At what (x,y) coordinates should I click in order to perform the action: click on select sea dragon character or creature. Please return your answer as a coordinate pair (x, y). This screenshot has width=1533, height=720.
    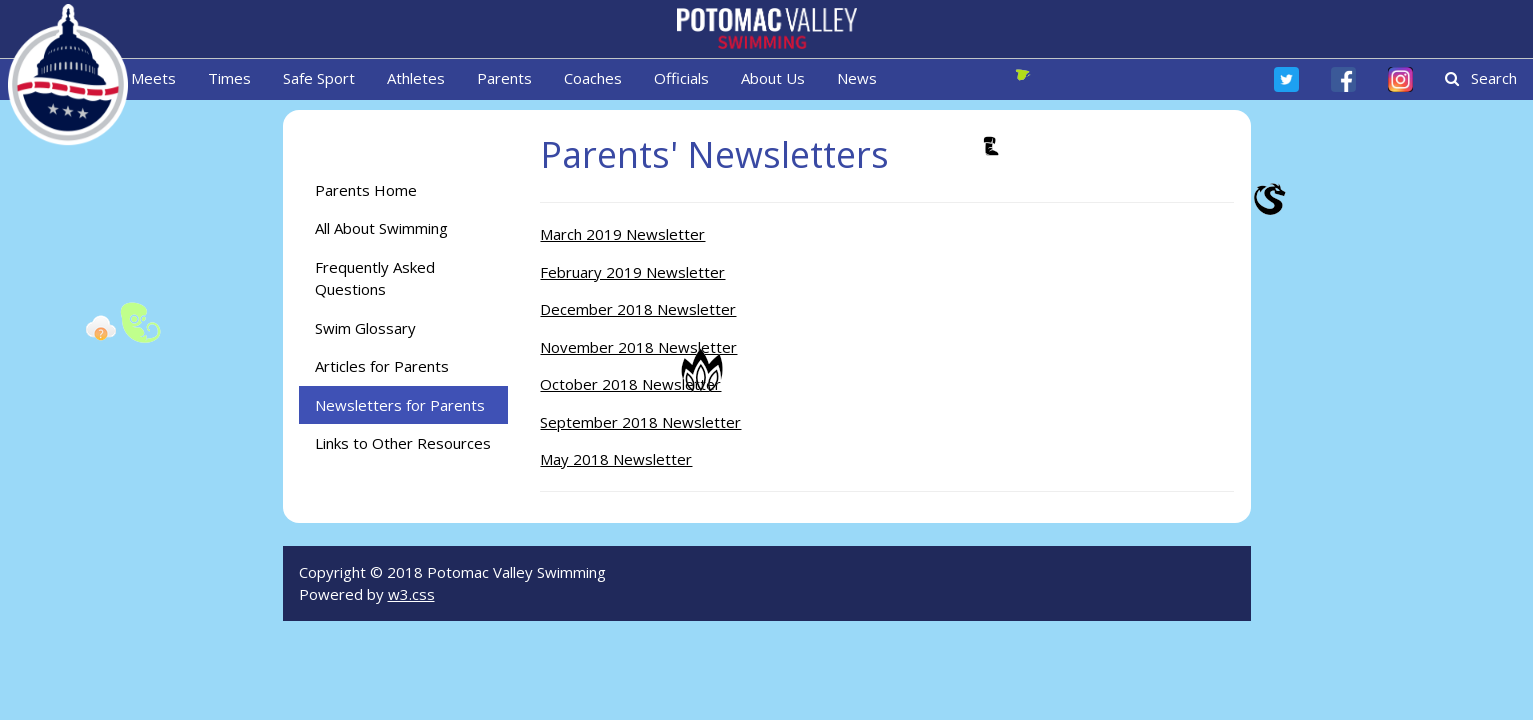
    Looking at the image, I should click on (1270, 199).